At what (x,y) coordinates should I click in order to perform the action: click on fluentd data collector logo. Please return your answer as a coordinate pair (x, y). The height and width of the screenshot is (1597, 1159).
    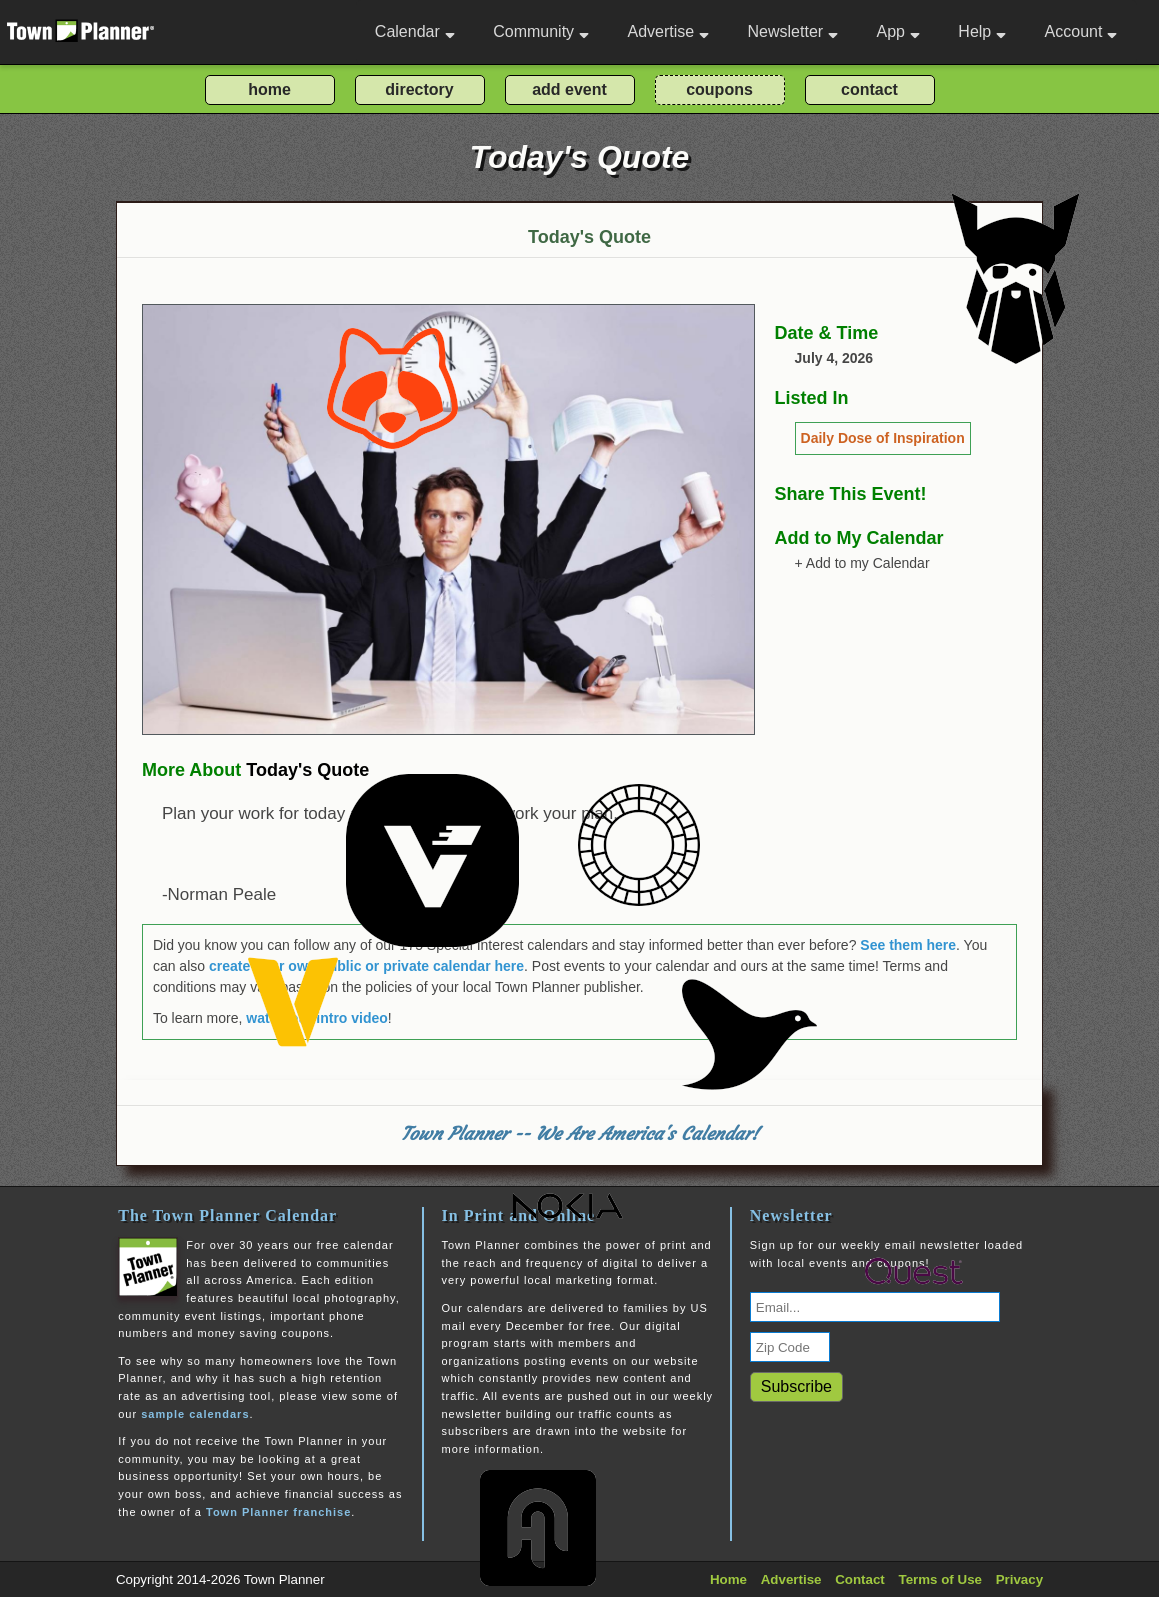
    Looking at the image, I should click on (749, 1034).